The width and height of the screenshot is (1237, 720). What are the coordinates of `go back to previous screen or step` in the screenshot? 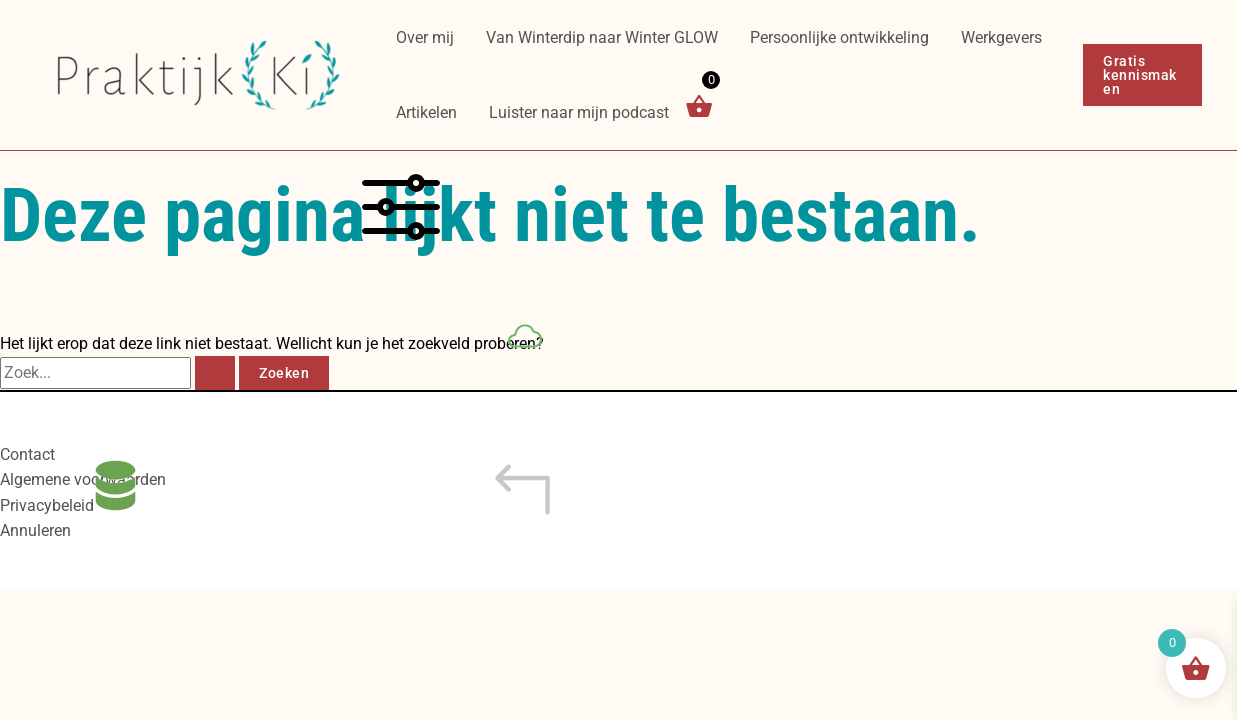 It's located at (522, 489).